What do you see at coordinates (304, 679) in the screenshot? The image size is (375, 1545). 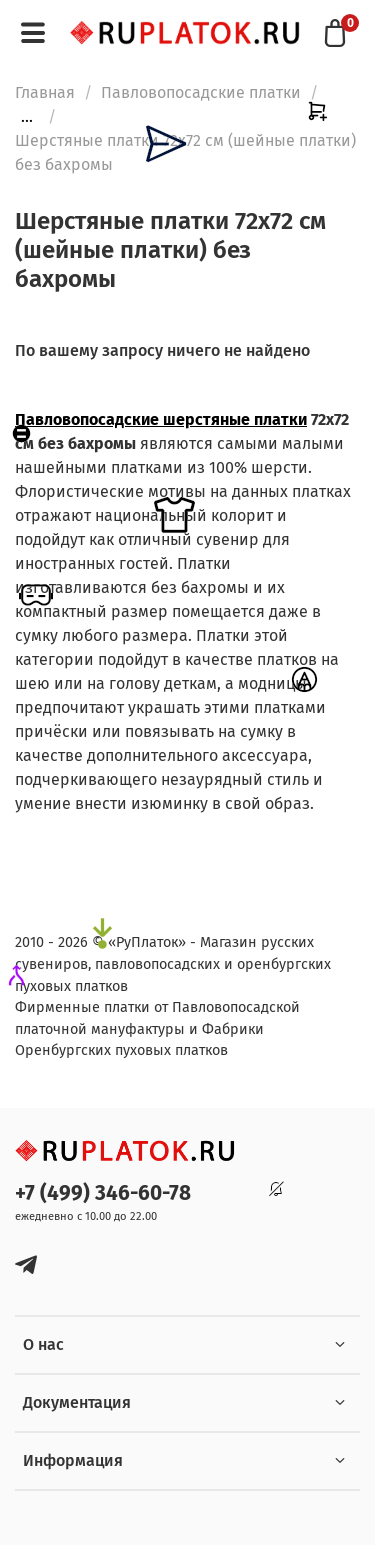 I see `edit profile or account settings` at bounding box center [304, 679].